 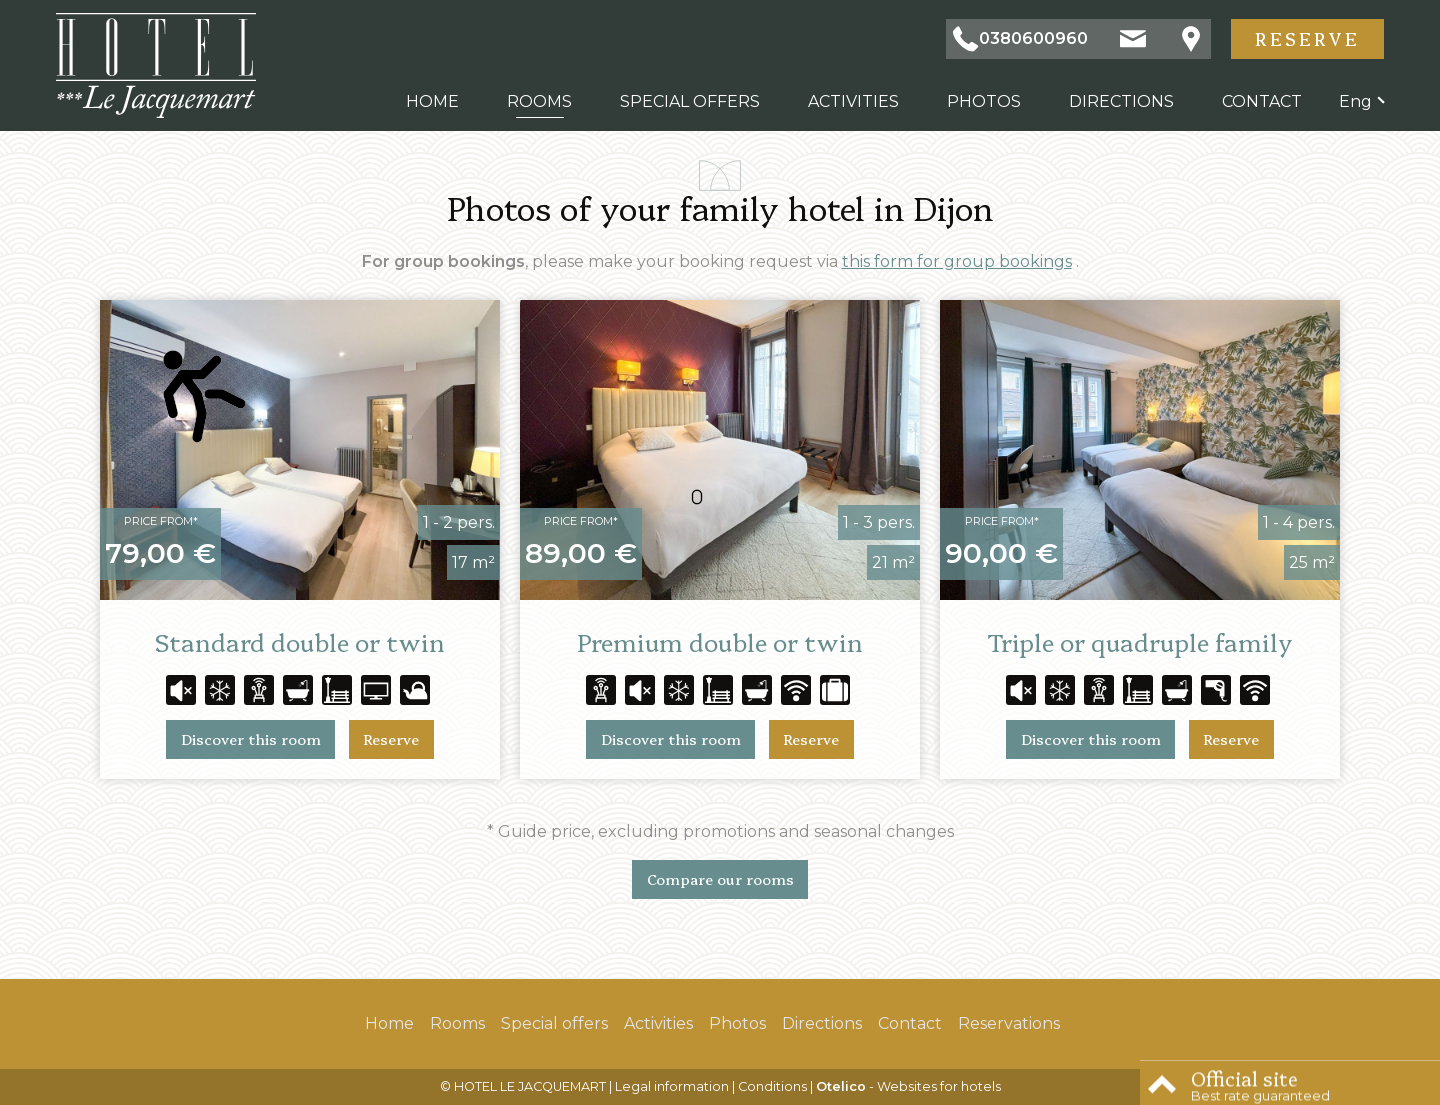 What do you see at coordinates (697, 497) in the screenshot?
I see `access medication or pharmacy features` at bounding box center [697, 497].